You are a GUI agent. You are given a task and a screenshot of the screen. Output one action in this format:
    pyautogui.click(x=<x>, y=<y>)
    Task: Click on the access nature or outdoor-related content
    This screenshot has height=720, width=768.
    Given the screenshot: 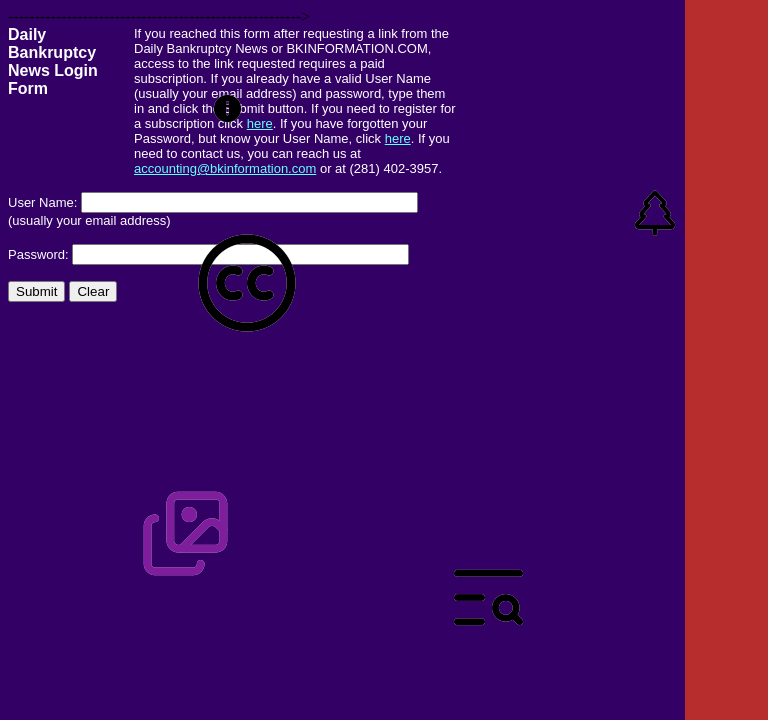 What is the action you would take?
    pyautogui.click(x=655, y=212)
    